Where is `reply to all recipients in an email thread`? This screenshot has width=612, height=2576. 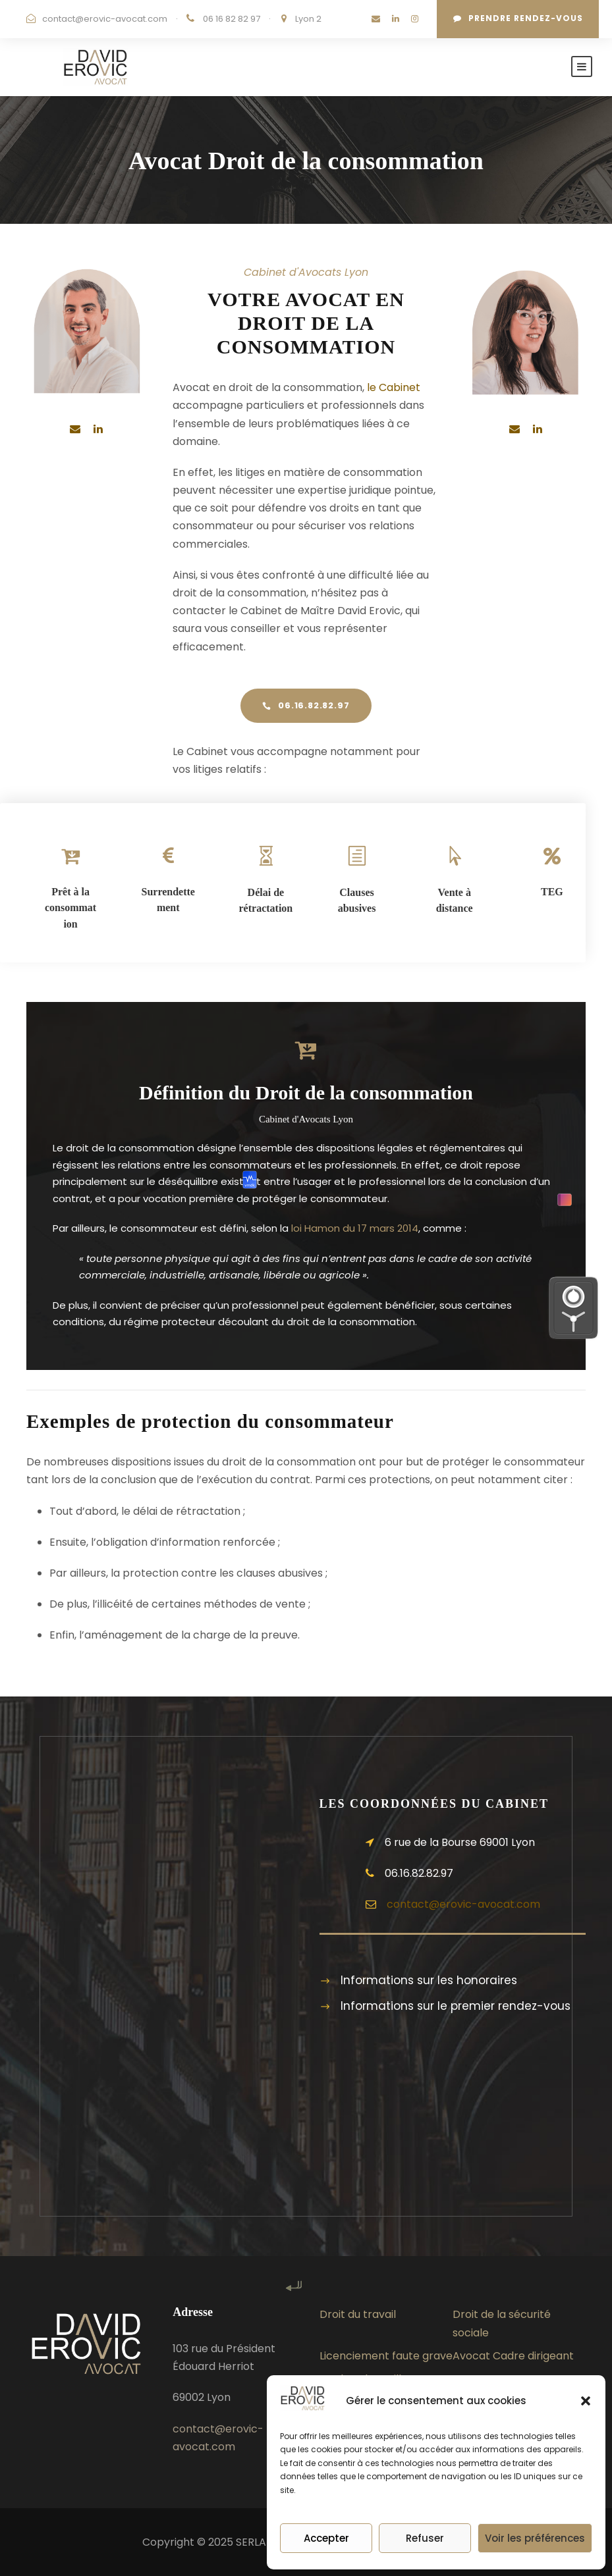 reply to all recipients in an email thread is located at coordinates (293, 2284).